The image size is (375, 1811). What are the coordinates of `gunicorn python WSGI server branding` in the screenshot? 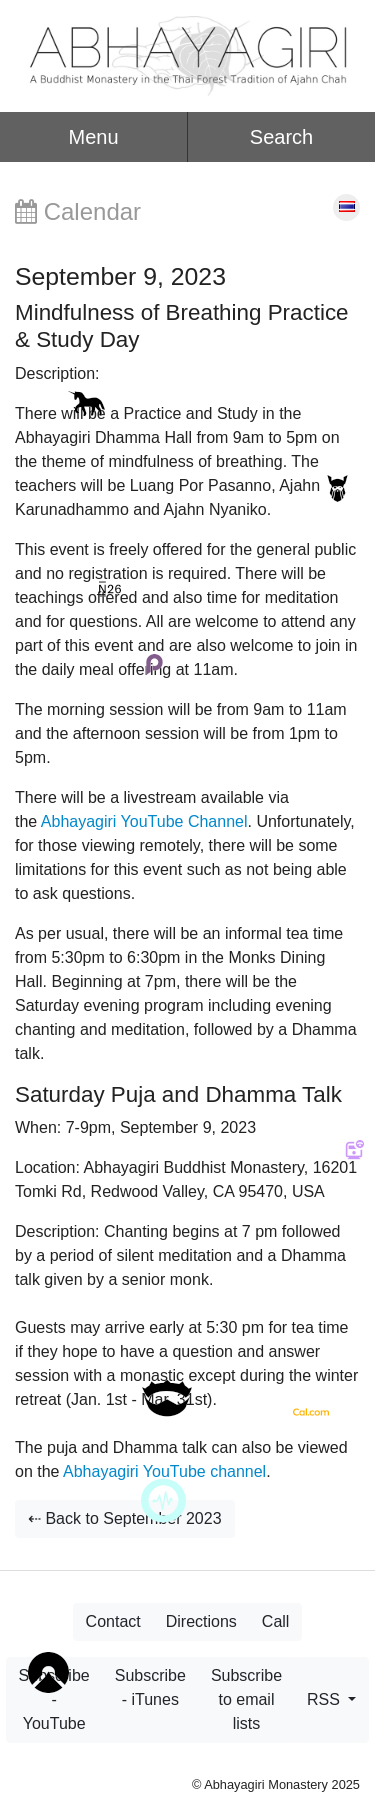 It's located at (86, 403).